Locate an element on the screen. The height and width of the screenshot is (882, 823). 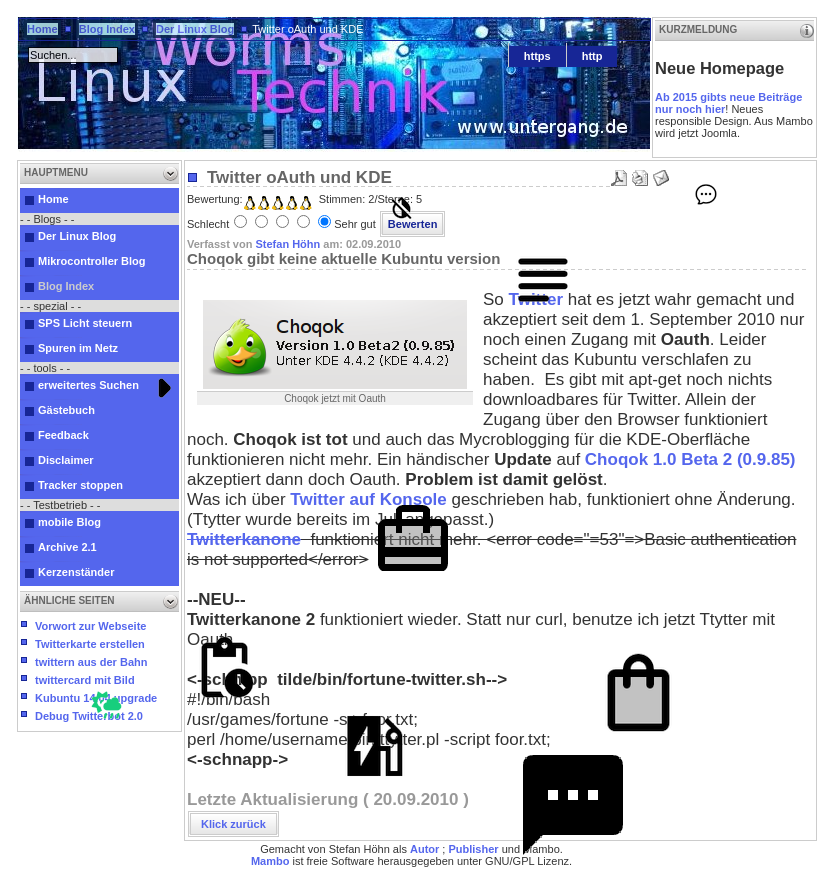
current weather conditions with mixed sun and rain is located at coordinates (106, 705).